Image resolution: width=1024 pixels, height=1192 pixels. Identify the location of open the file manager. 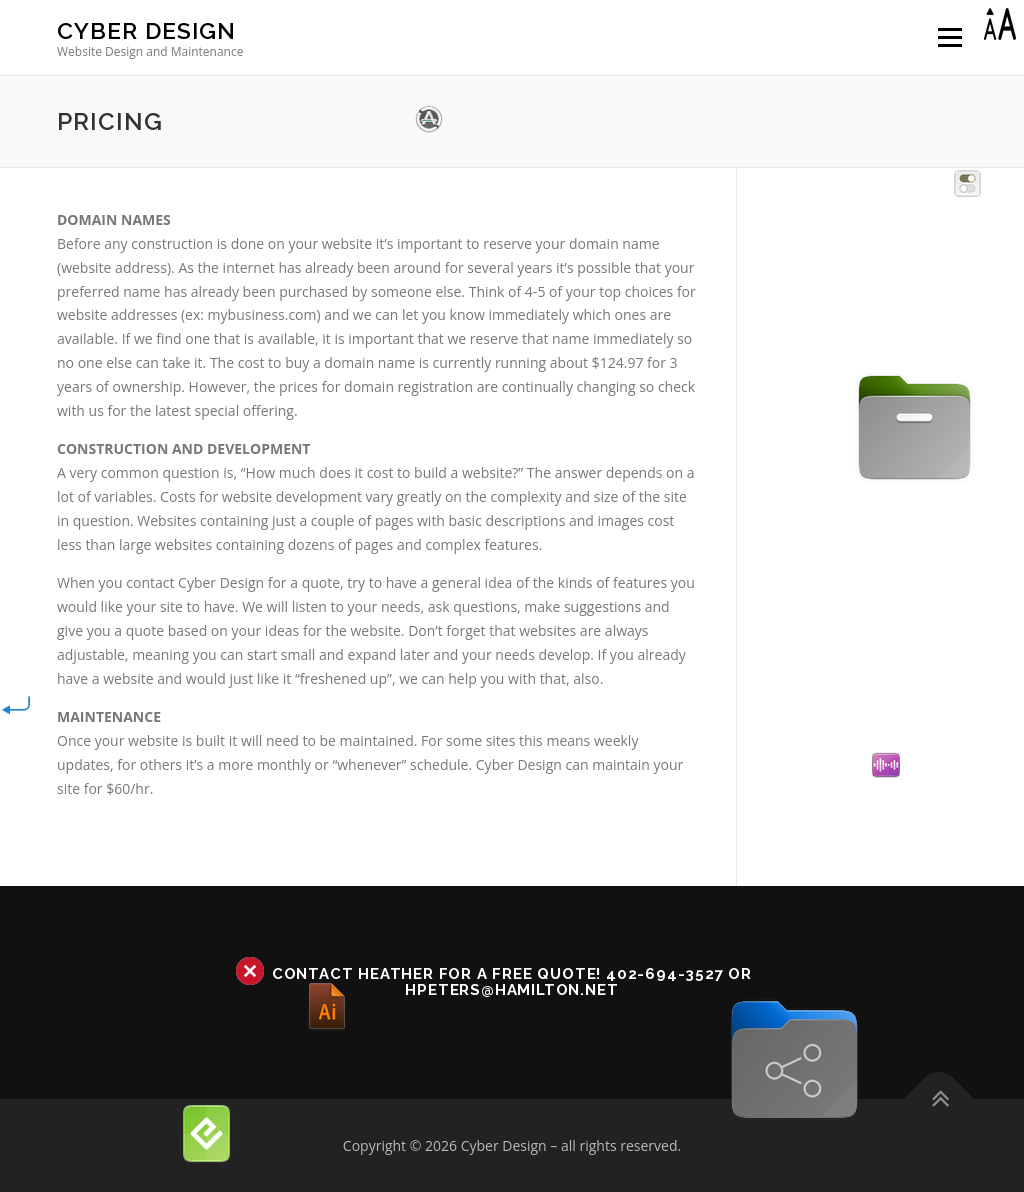
(914, 427).